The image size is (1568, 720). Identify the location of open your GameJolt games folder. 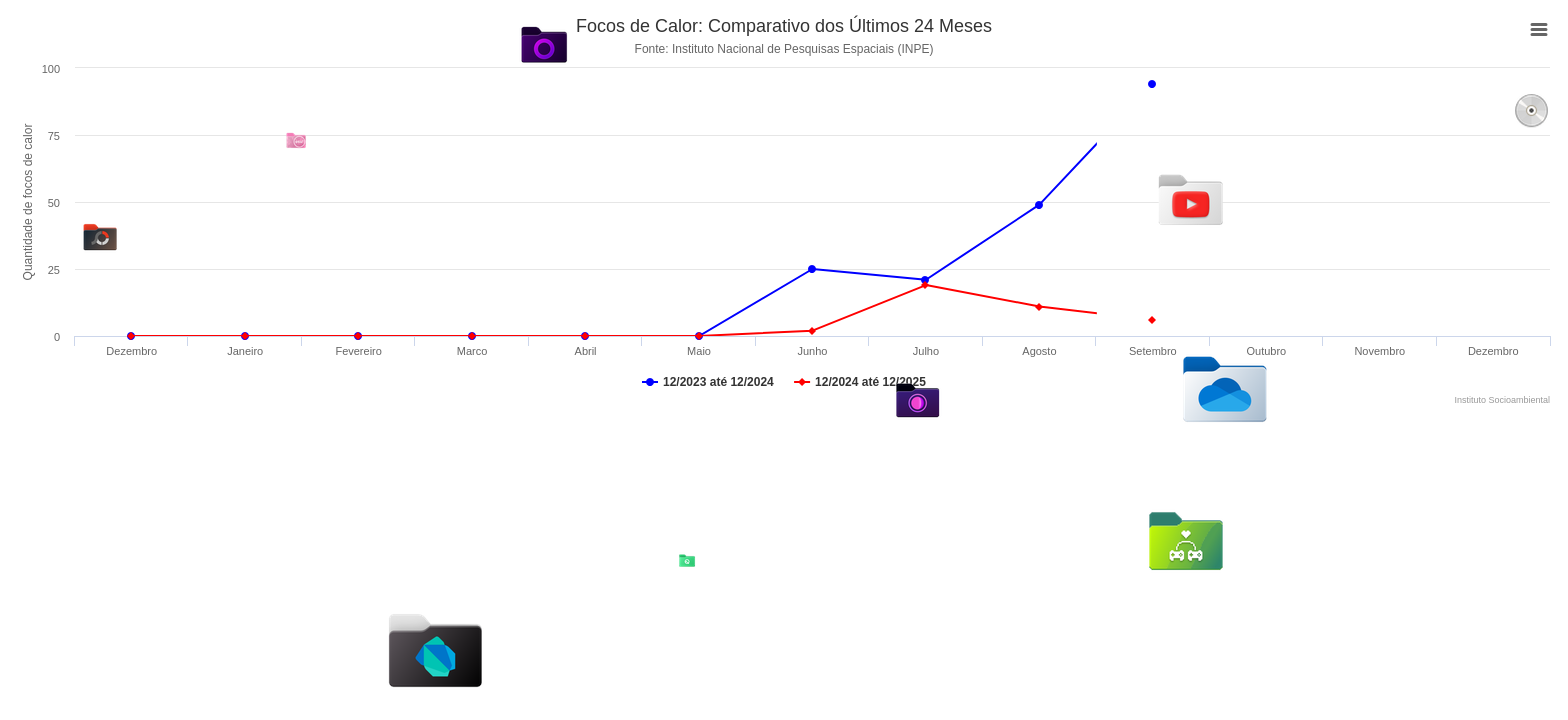
(1186, 543).